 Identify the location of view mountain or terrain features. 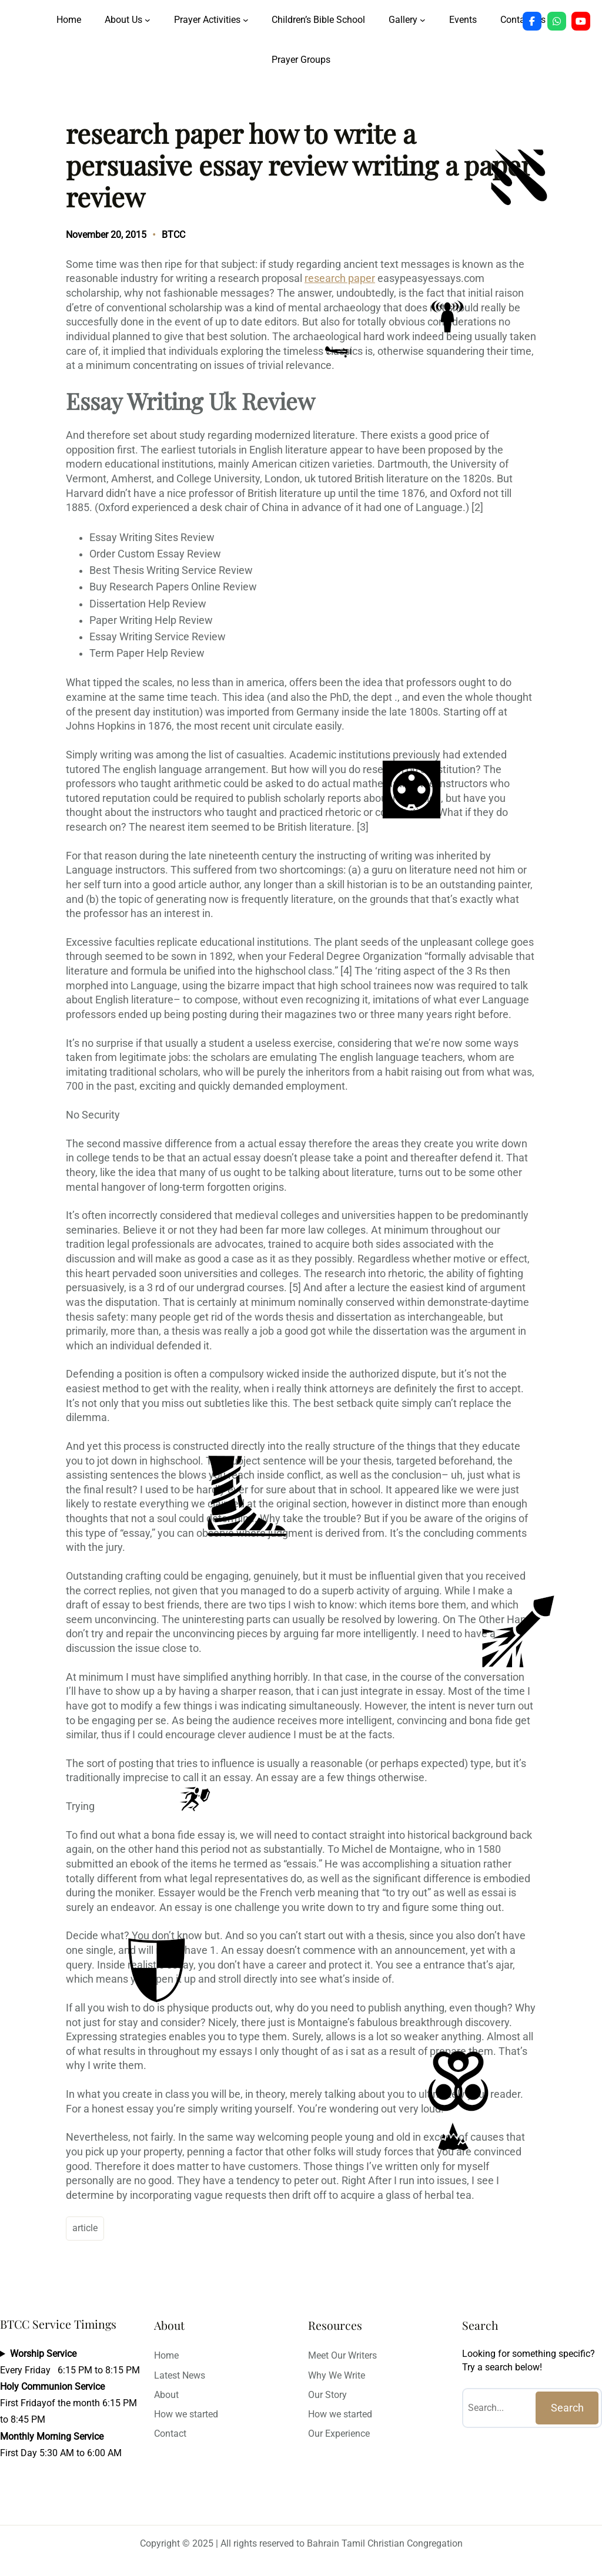
(453, 2138).